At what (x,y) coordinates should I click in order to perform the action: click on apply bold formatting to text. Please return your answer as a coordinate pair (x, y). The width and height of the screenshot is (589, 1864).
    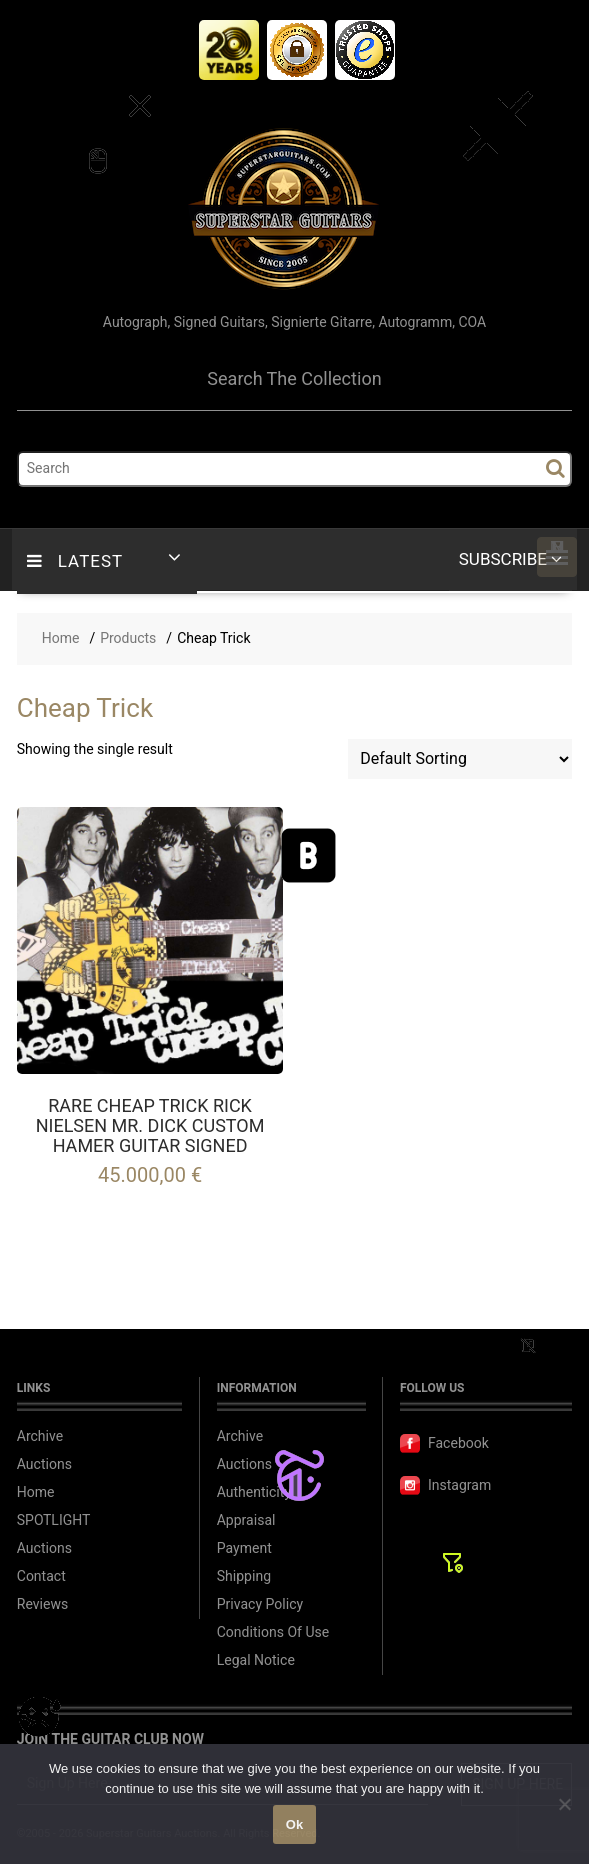
    Looking at the image, I should click on (308, 855).